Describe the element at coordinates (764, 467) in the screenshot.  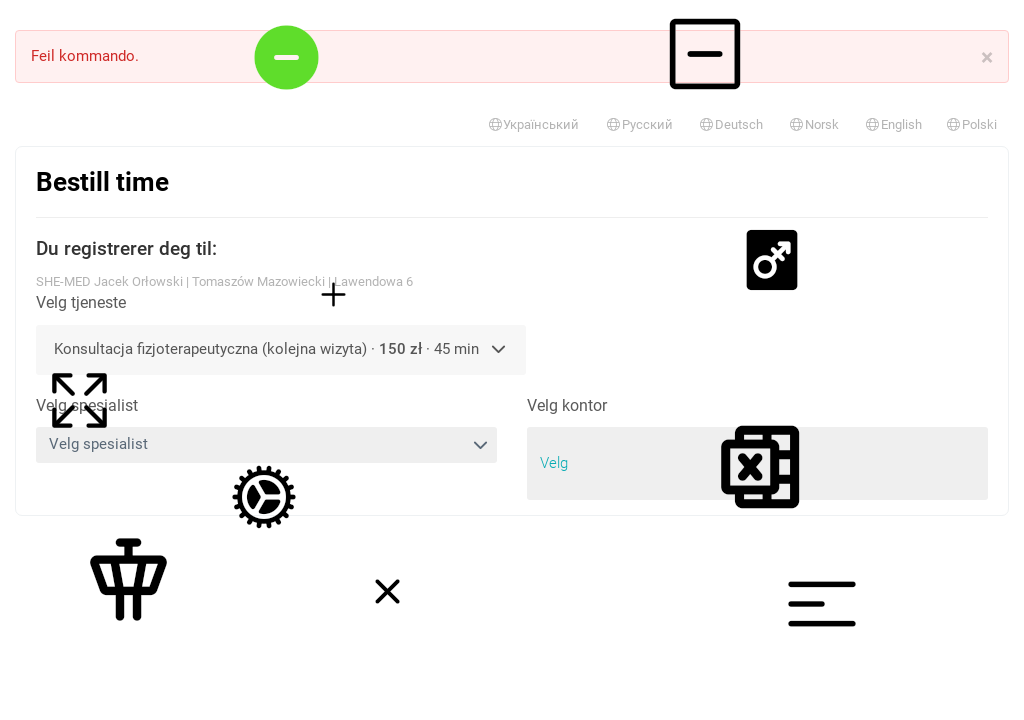
I see `open Microsoft Excel` at that location.